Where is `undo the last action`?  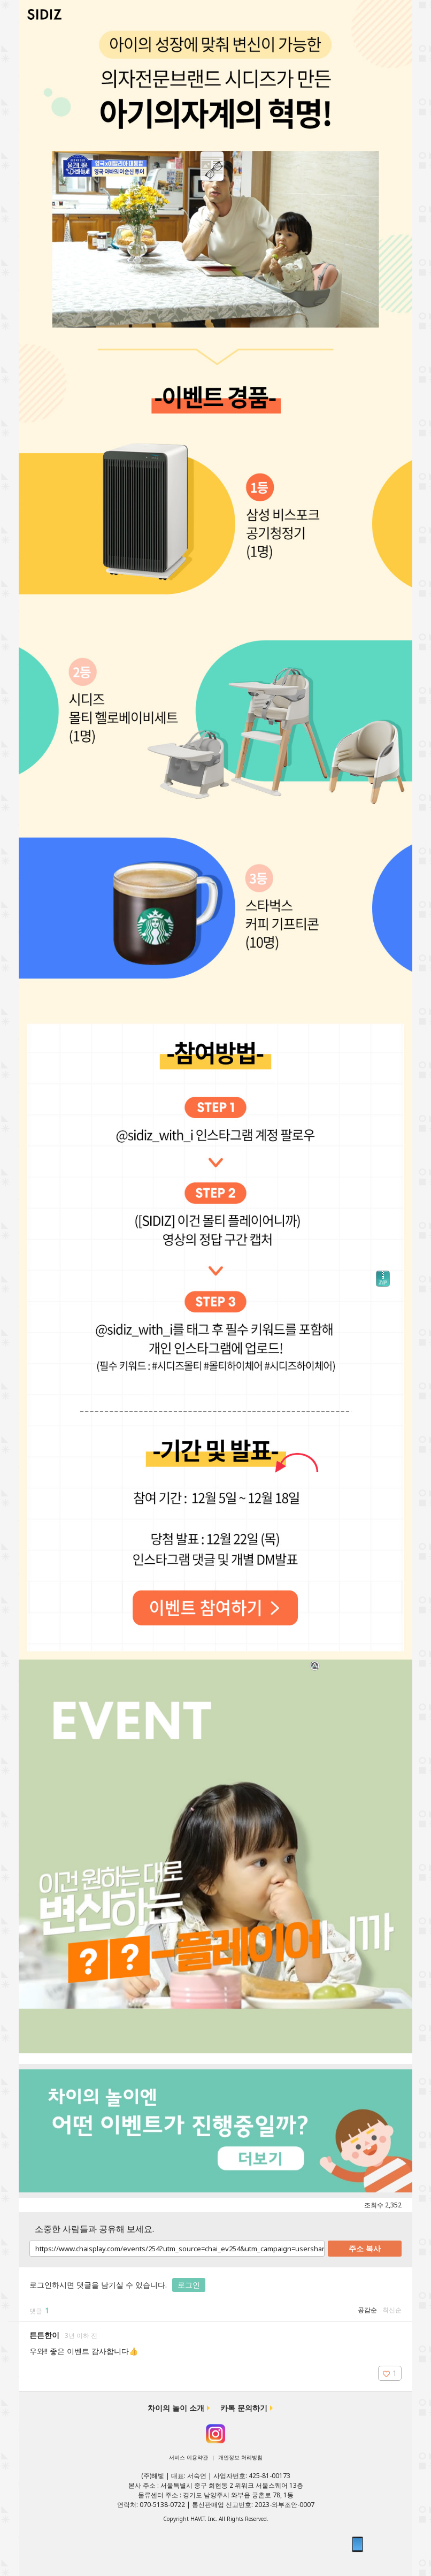
undo the last action is located at coordinates (296, 1462).